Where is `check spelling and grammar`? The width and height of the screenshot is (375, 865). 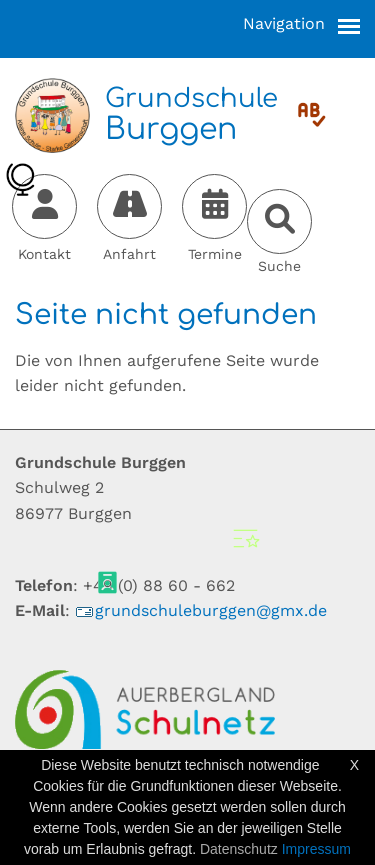 check spelling and grammar is located at coordinates (311, 114).